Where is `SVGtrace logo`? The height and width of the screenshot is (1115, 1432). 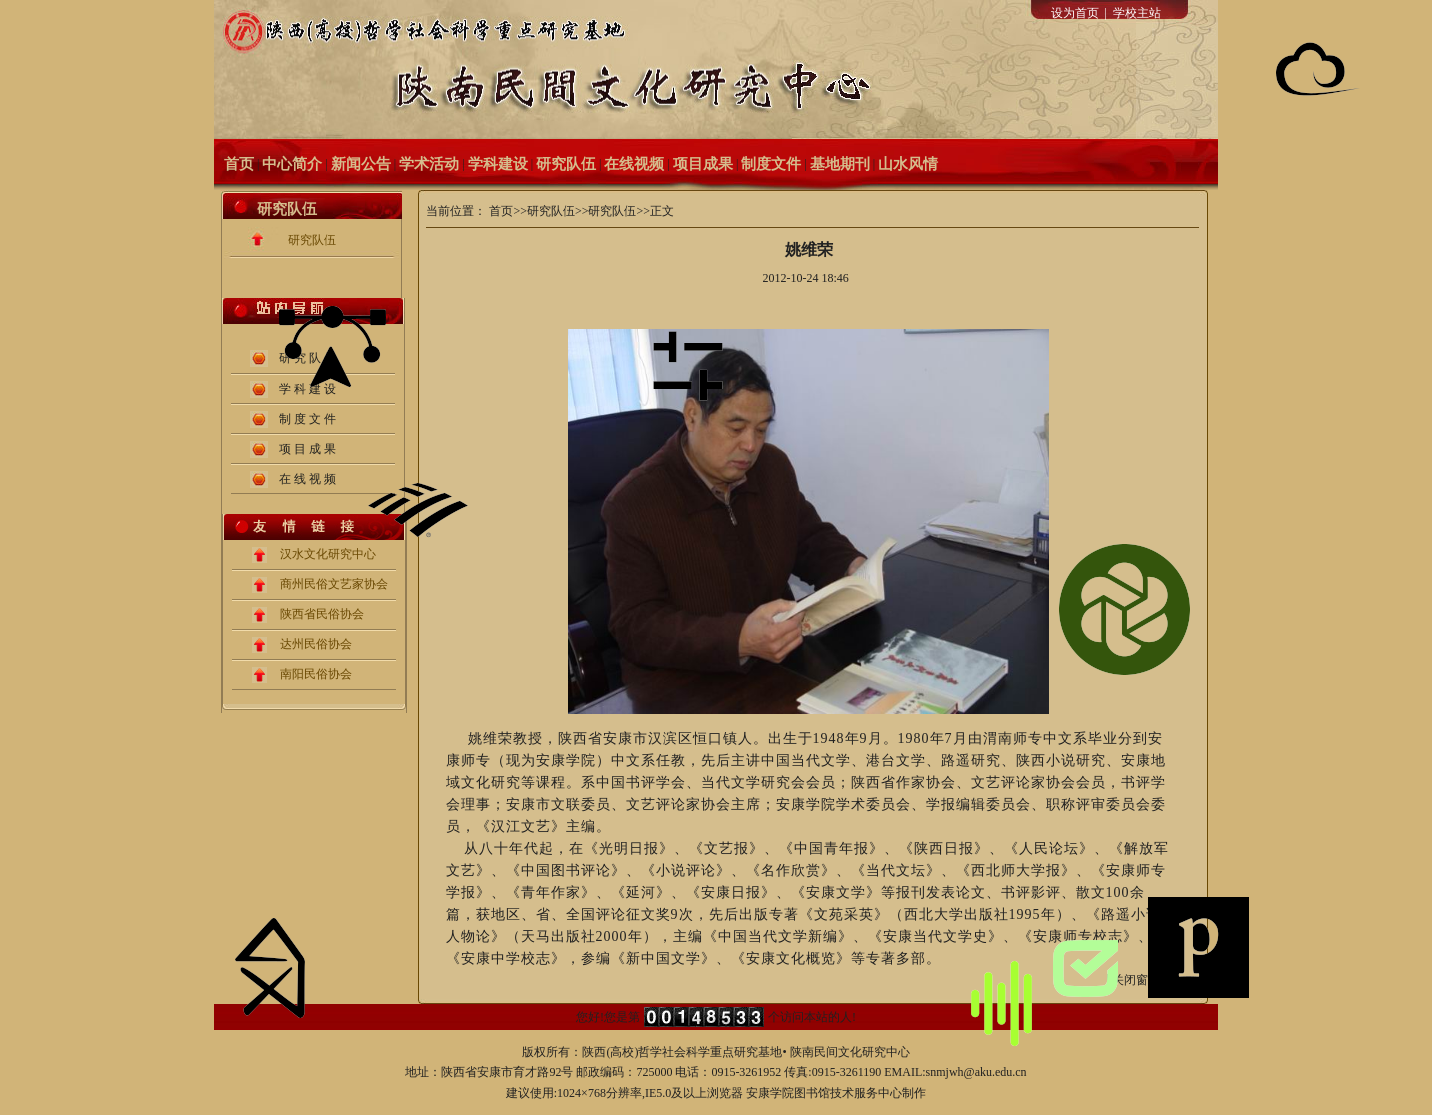
SVGtrace logo is located at coordinates (332, 346).